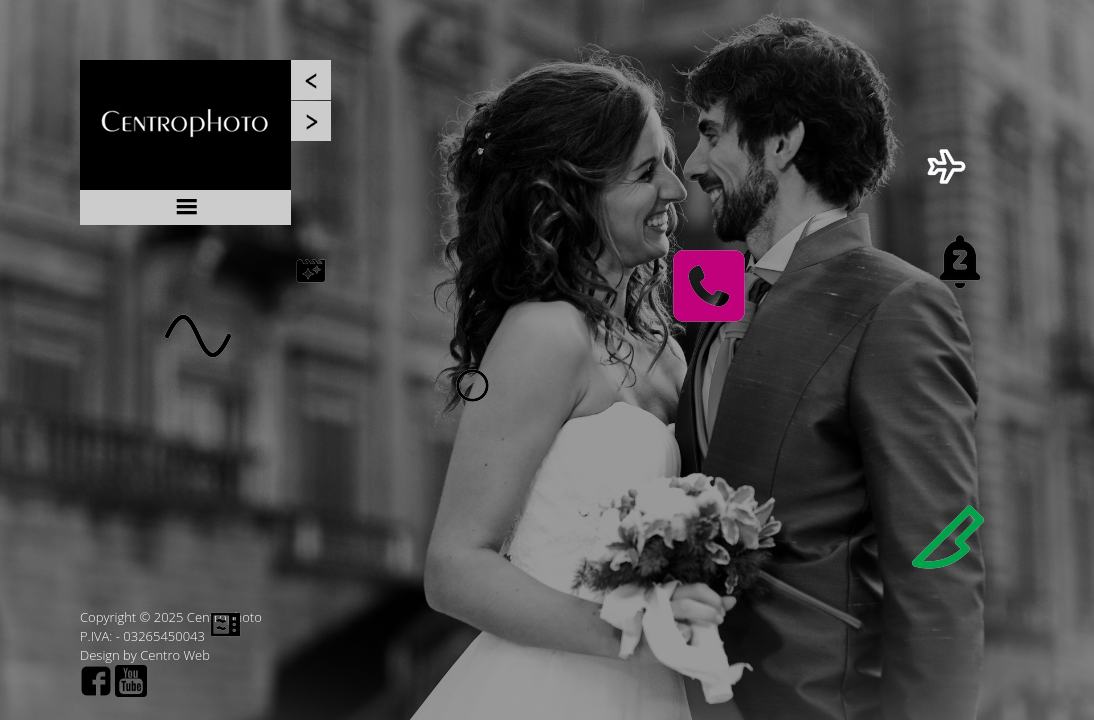  What do you see at coordinates (311, 271) in the screenshot?
I see `apply visual effects or filters to a video` at bounding box center [311, 271].